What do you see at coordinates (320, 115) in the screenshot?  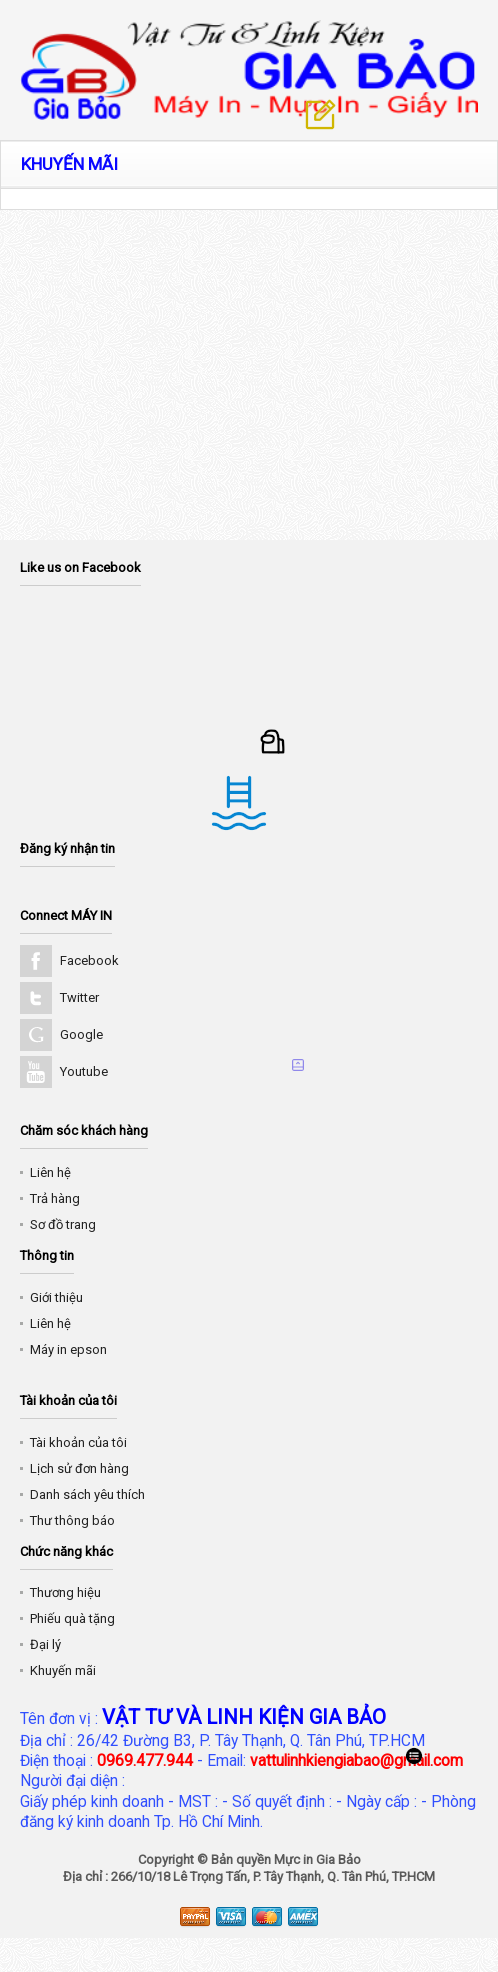 I see `compose a new note` at bounding box center [320, 115].